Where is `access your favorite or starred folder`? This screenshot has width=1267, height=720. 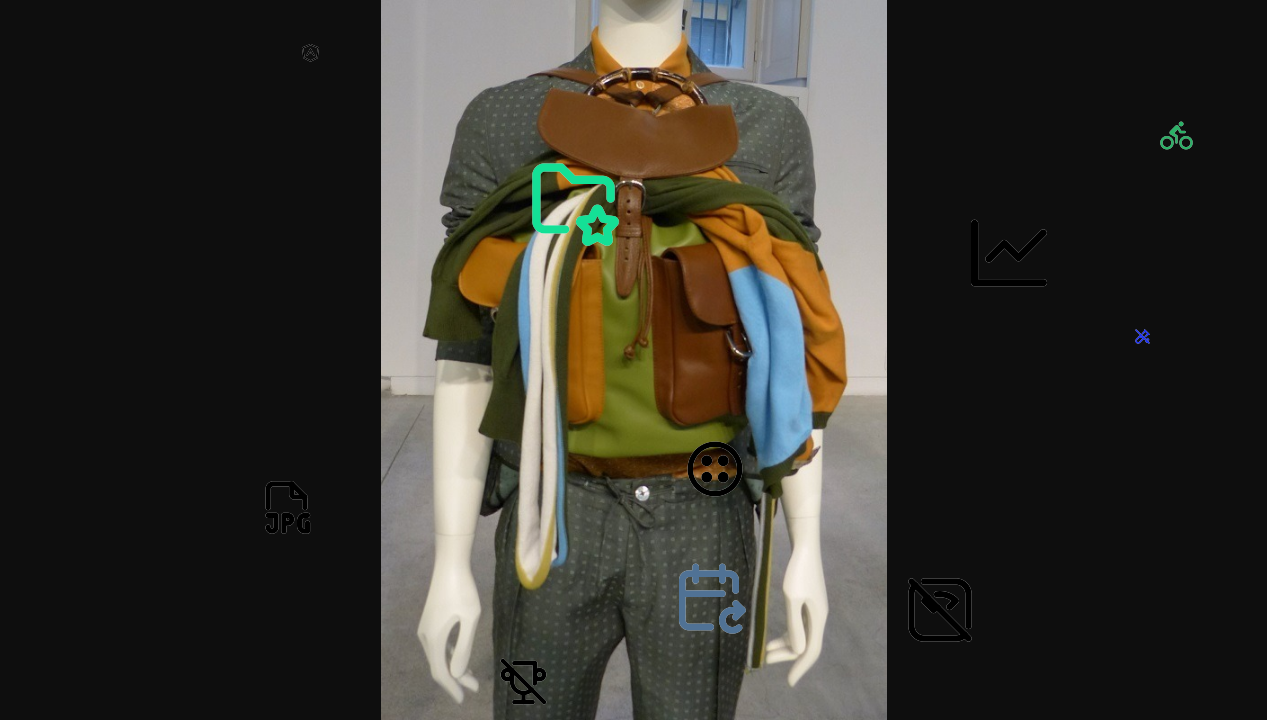 access your favorite or starred folder is located at coordinates (573, 200).